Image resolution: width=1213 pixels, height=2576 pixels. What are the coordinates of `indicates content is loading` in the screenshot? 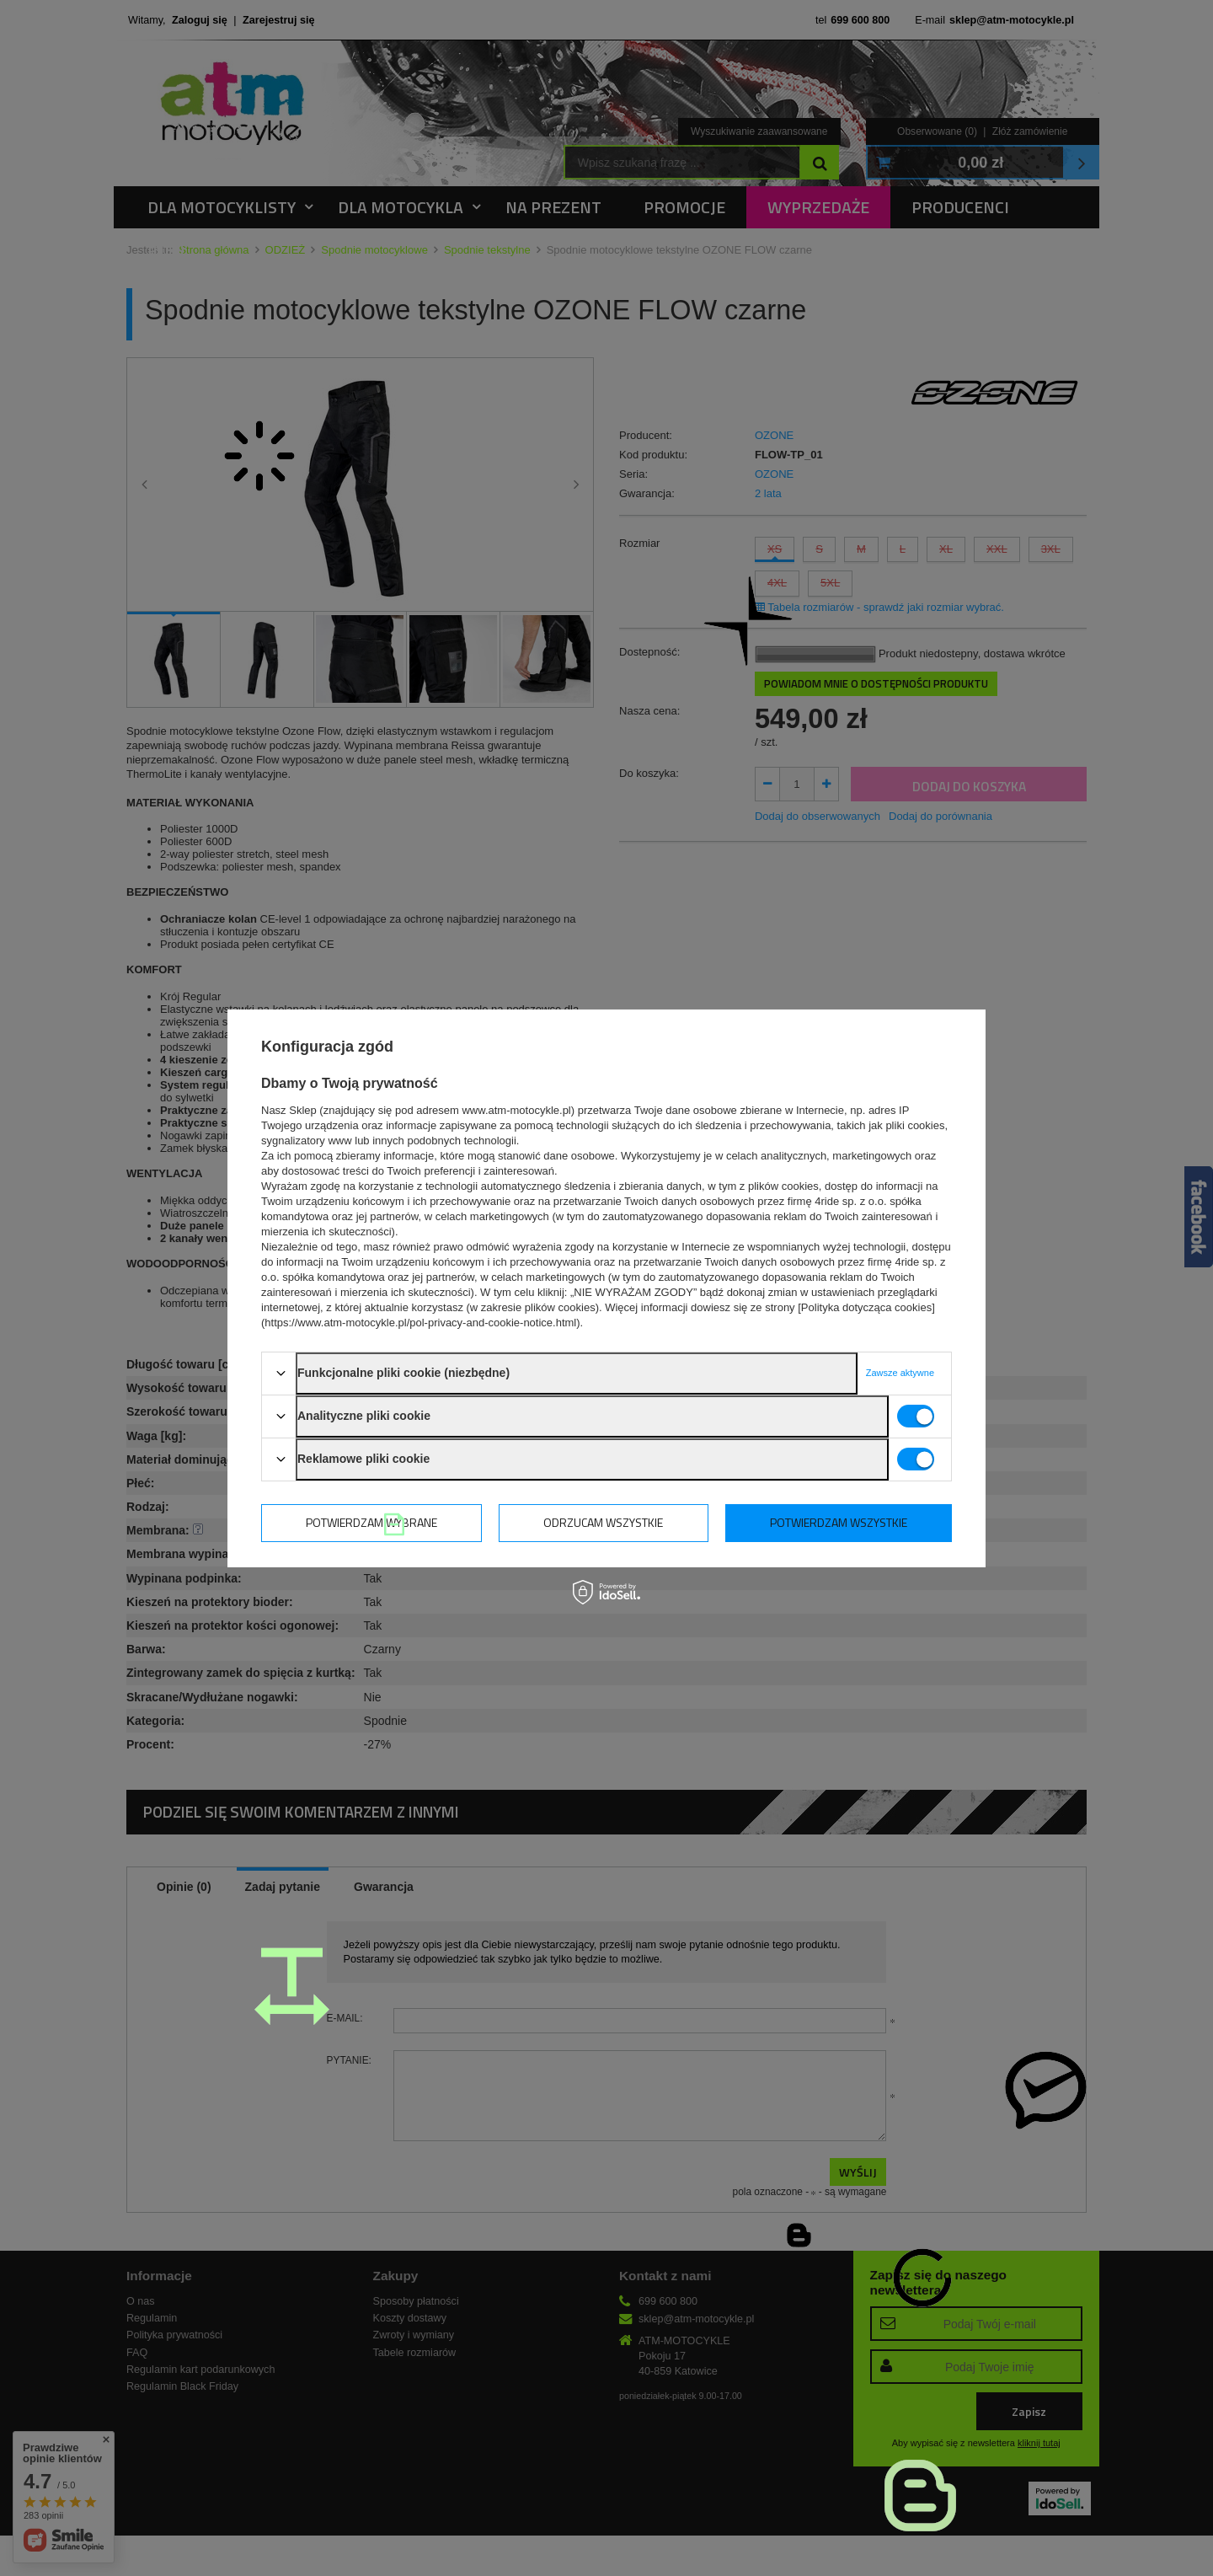 It's located at (922, 2278).